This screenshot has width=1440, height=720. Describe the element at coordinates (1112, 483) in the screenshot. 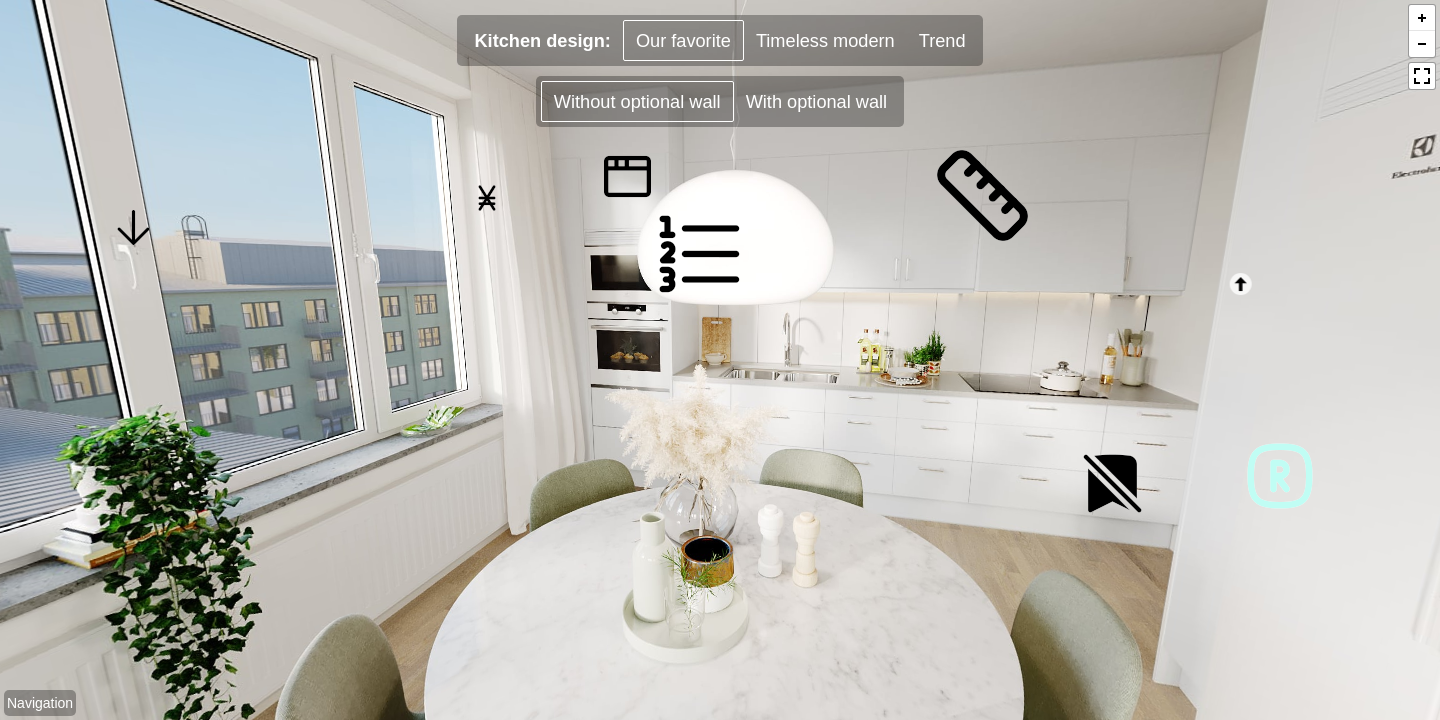

I see `remove from bookmarks` at that location.